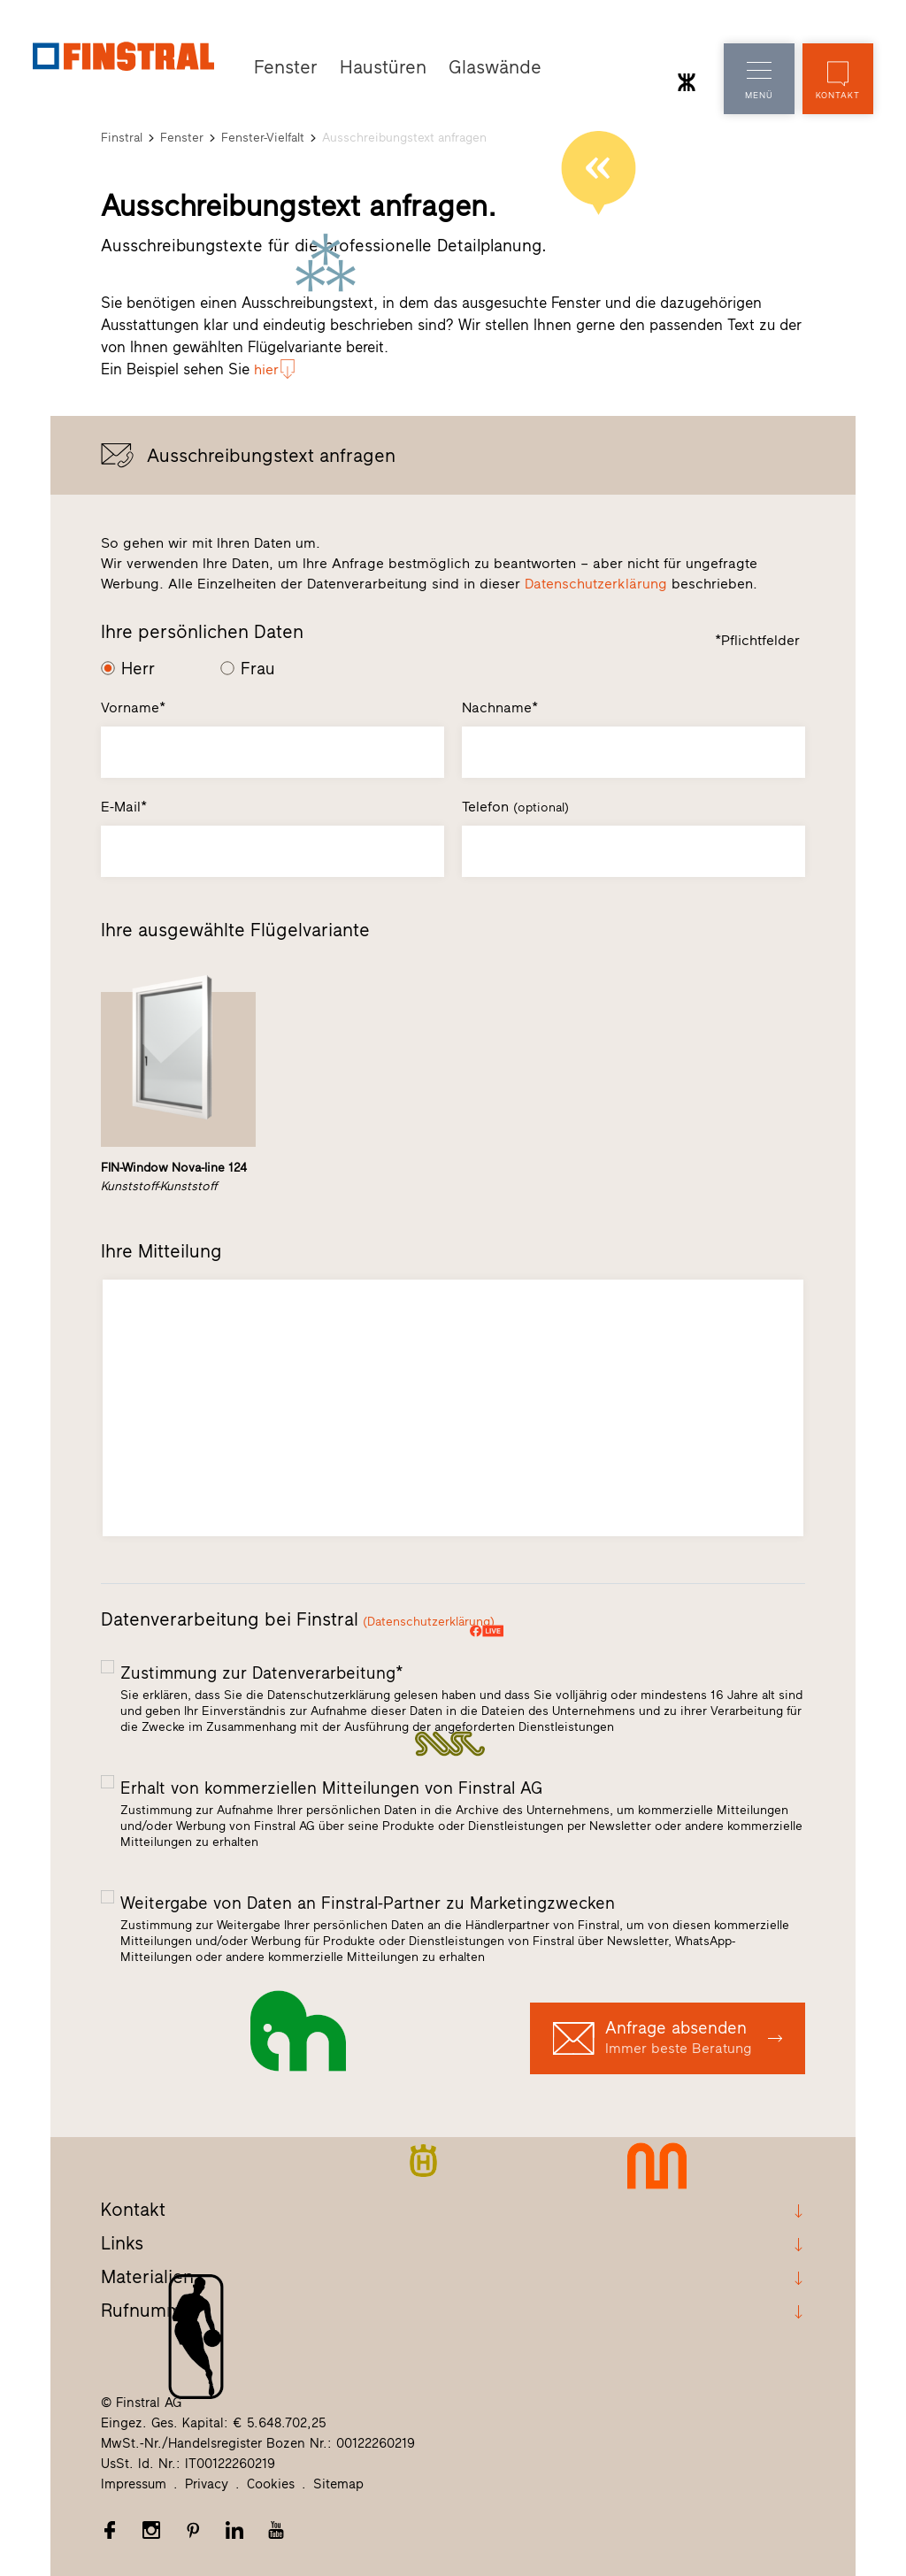  I want to click on visit the les libraires bookstore platform, so click(598, 173).